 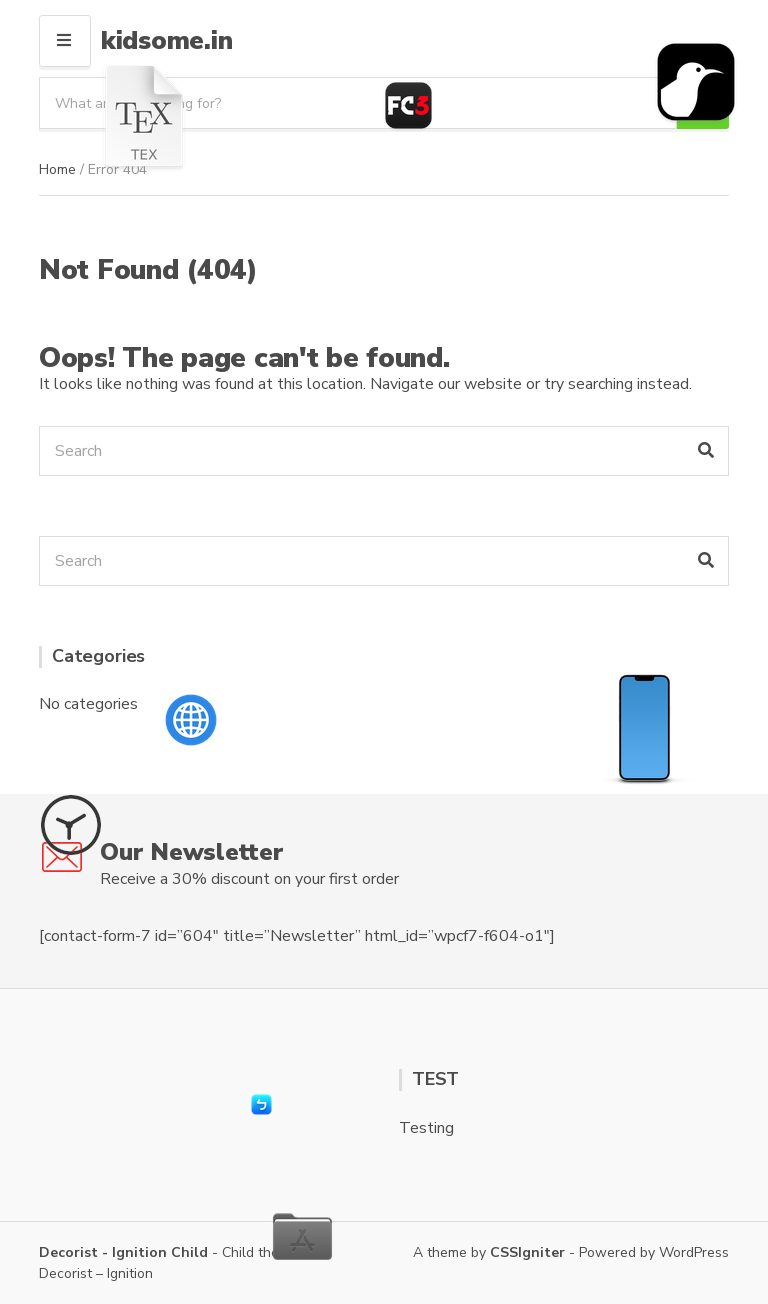 I want to click on launch far cry 3 game, so click(x=408, y=105).